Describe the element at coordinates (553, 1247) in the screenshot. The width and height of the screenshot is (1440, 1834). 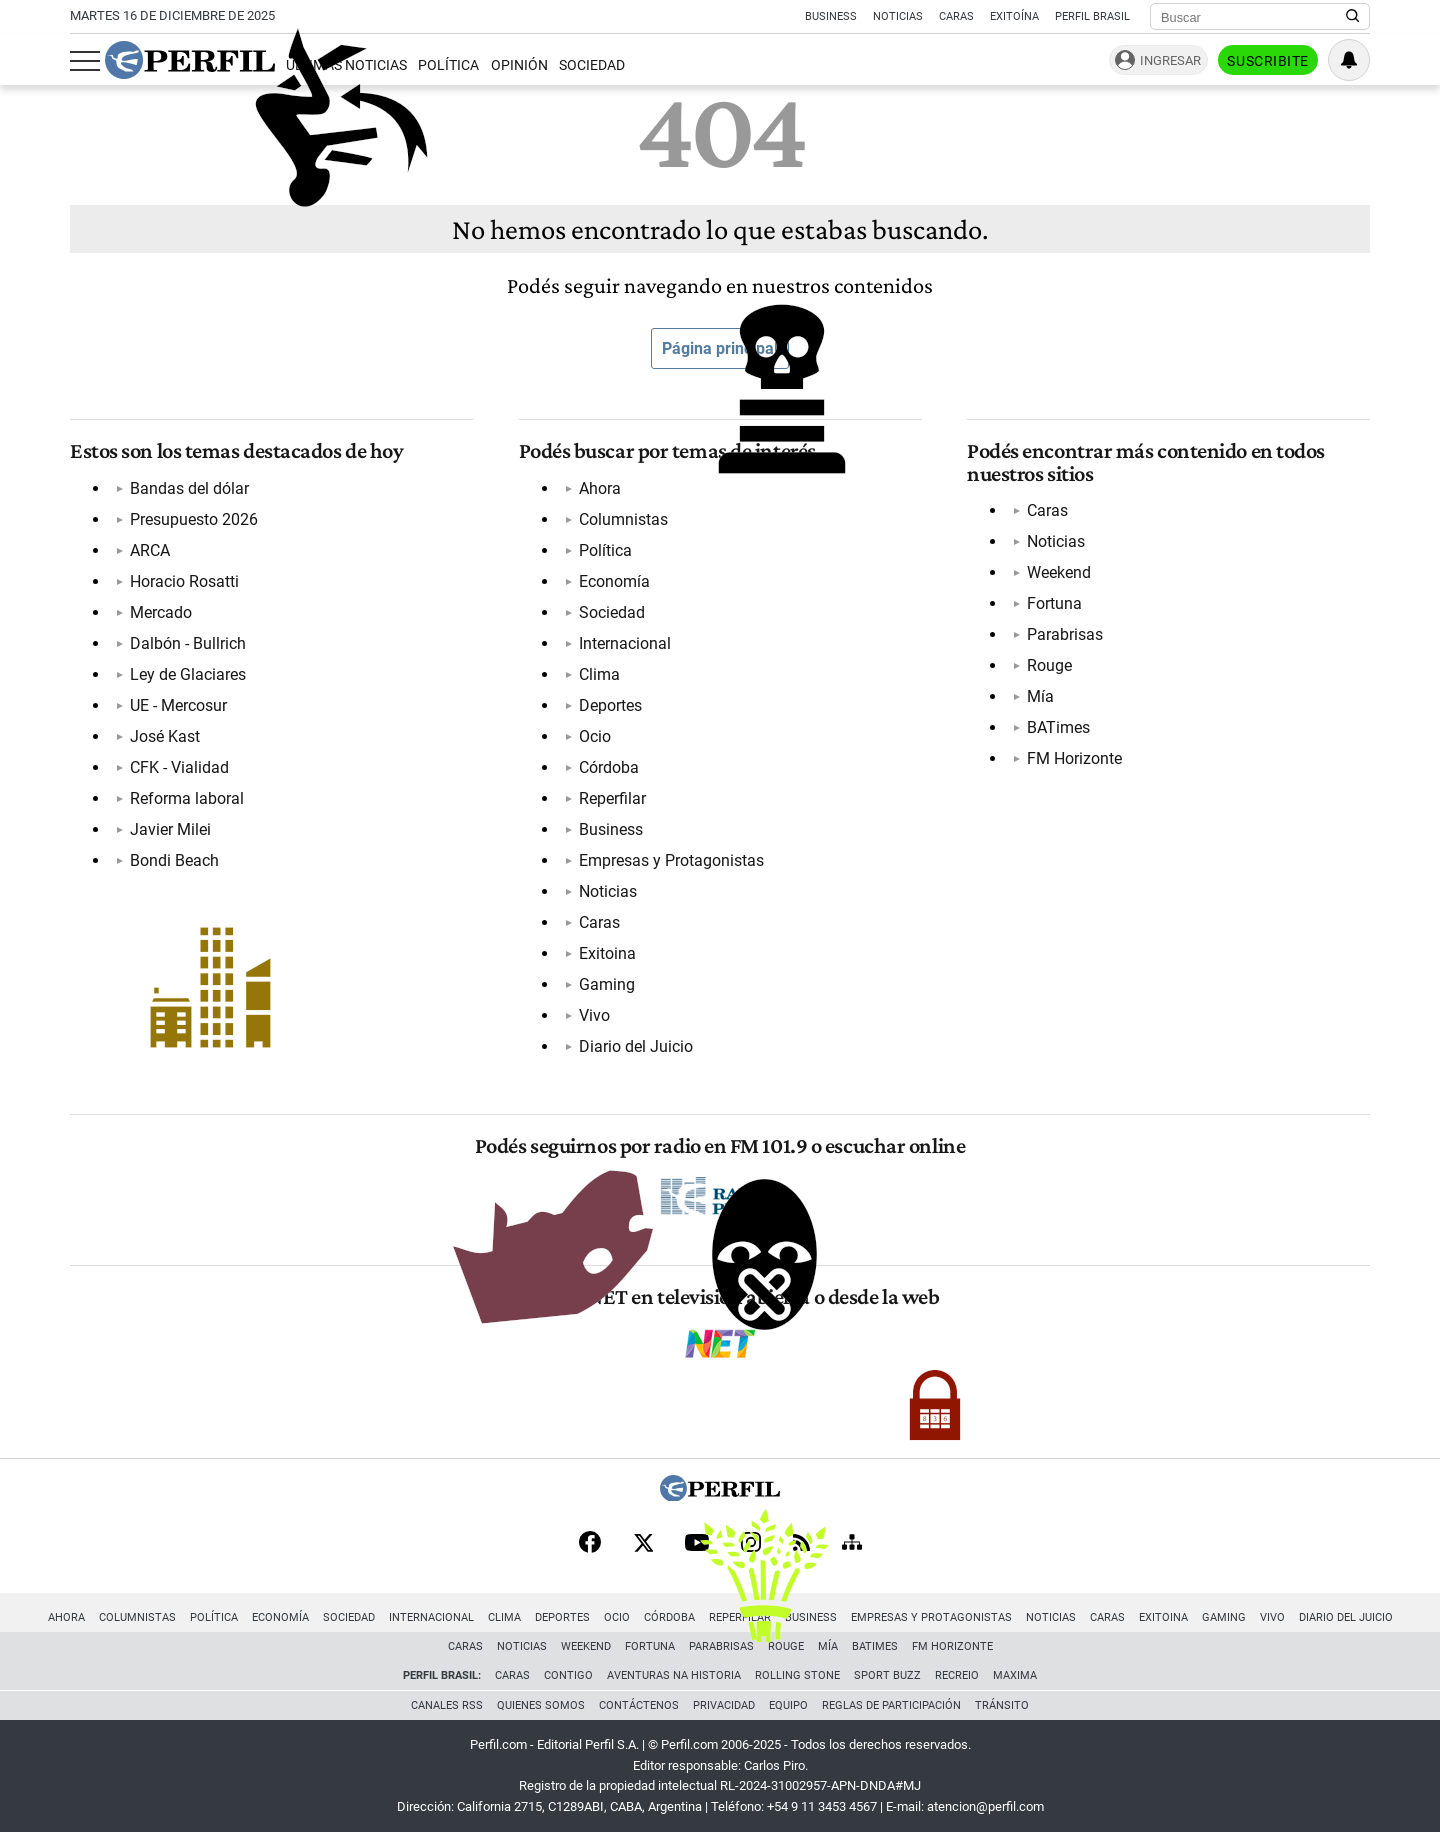
I see `select South Africa as your region` at that location.